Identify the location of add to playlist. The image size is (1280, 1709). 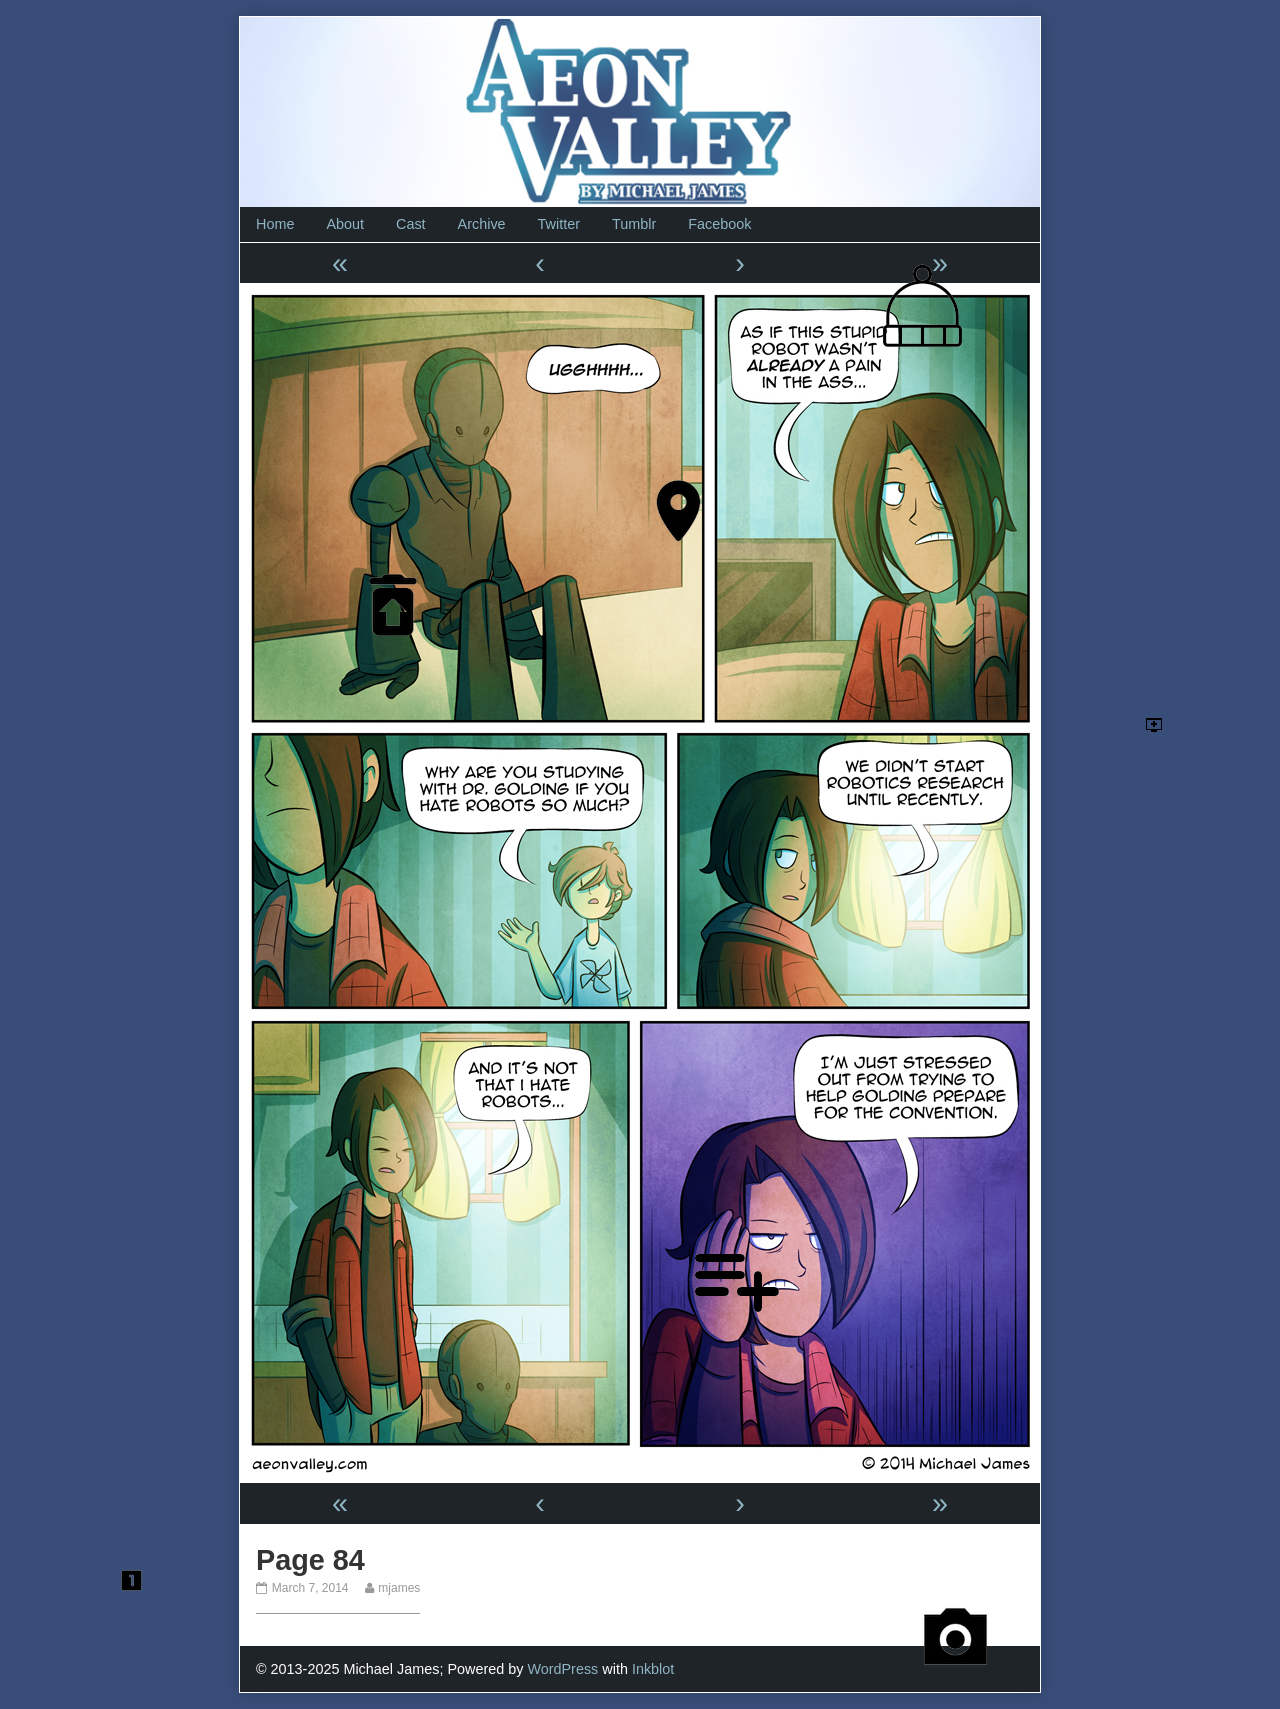
(737, 1279).